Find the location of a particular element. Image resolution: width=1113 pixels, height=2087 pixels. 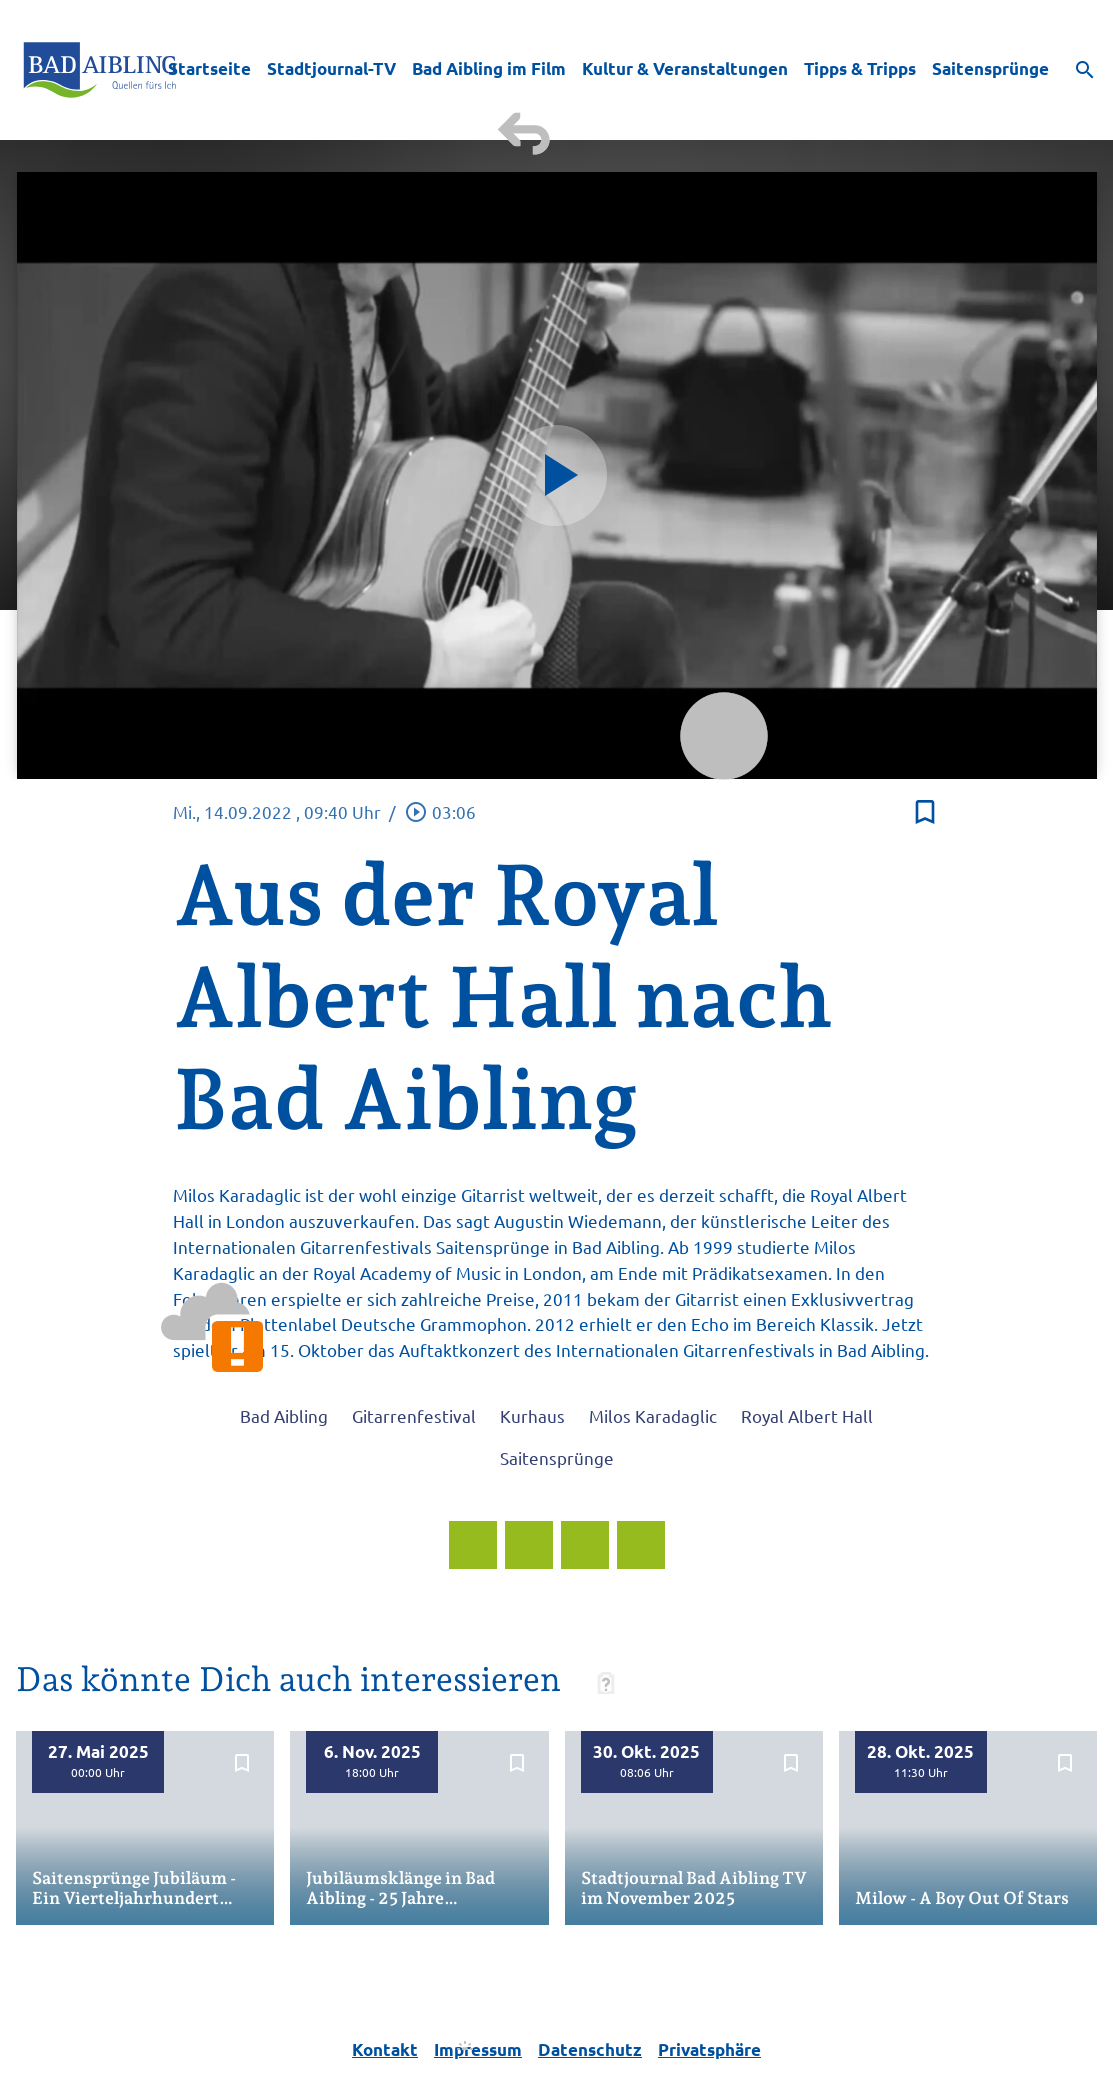

indicates battery not detected or missing is located at coordinates (606, 1683).